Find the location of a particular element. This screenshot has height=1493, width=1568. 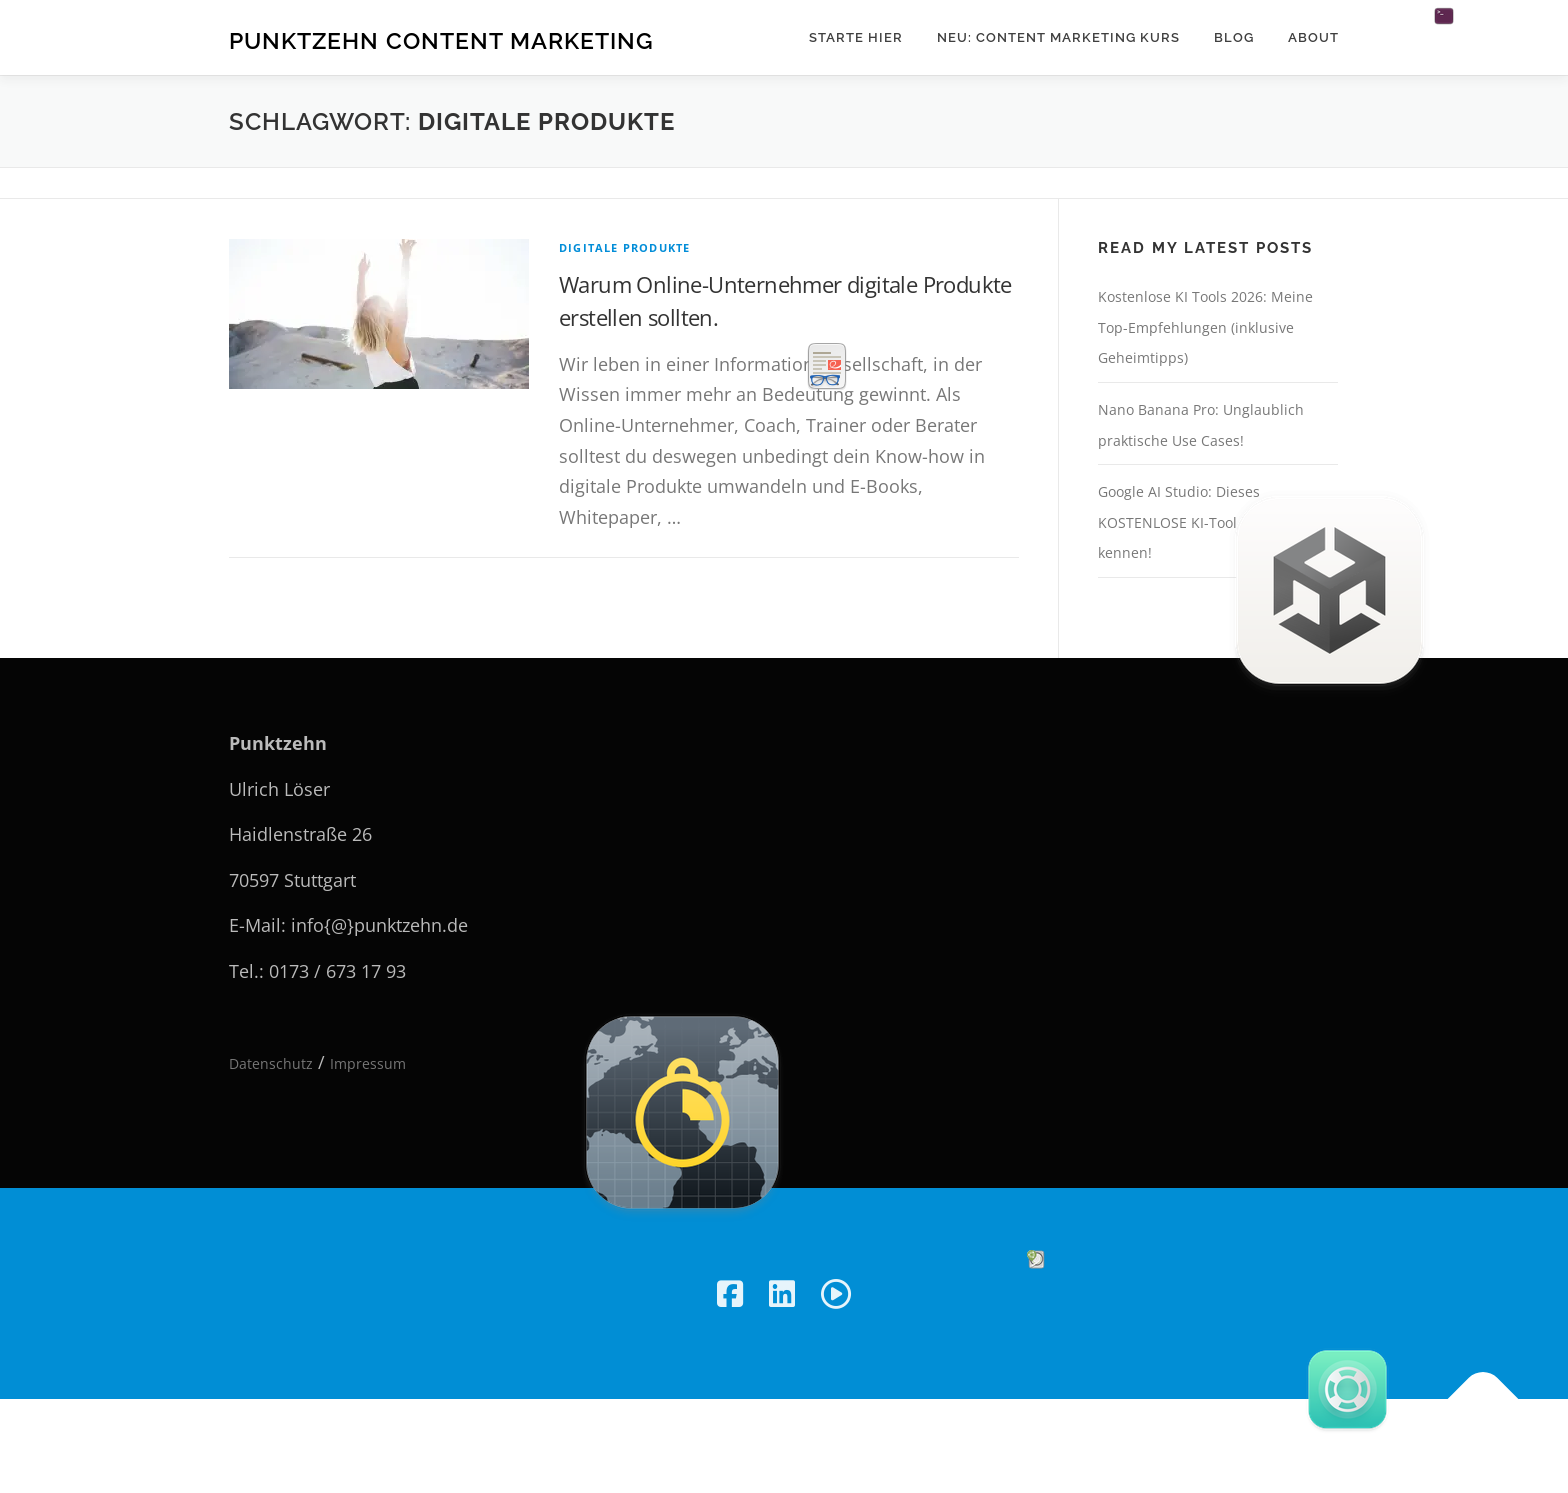

open atril document viewer is located at coordinates (827, 366).